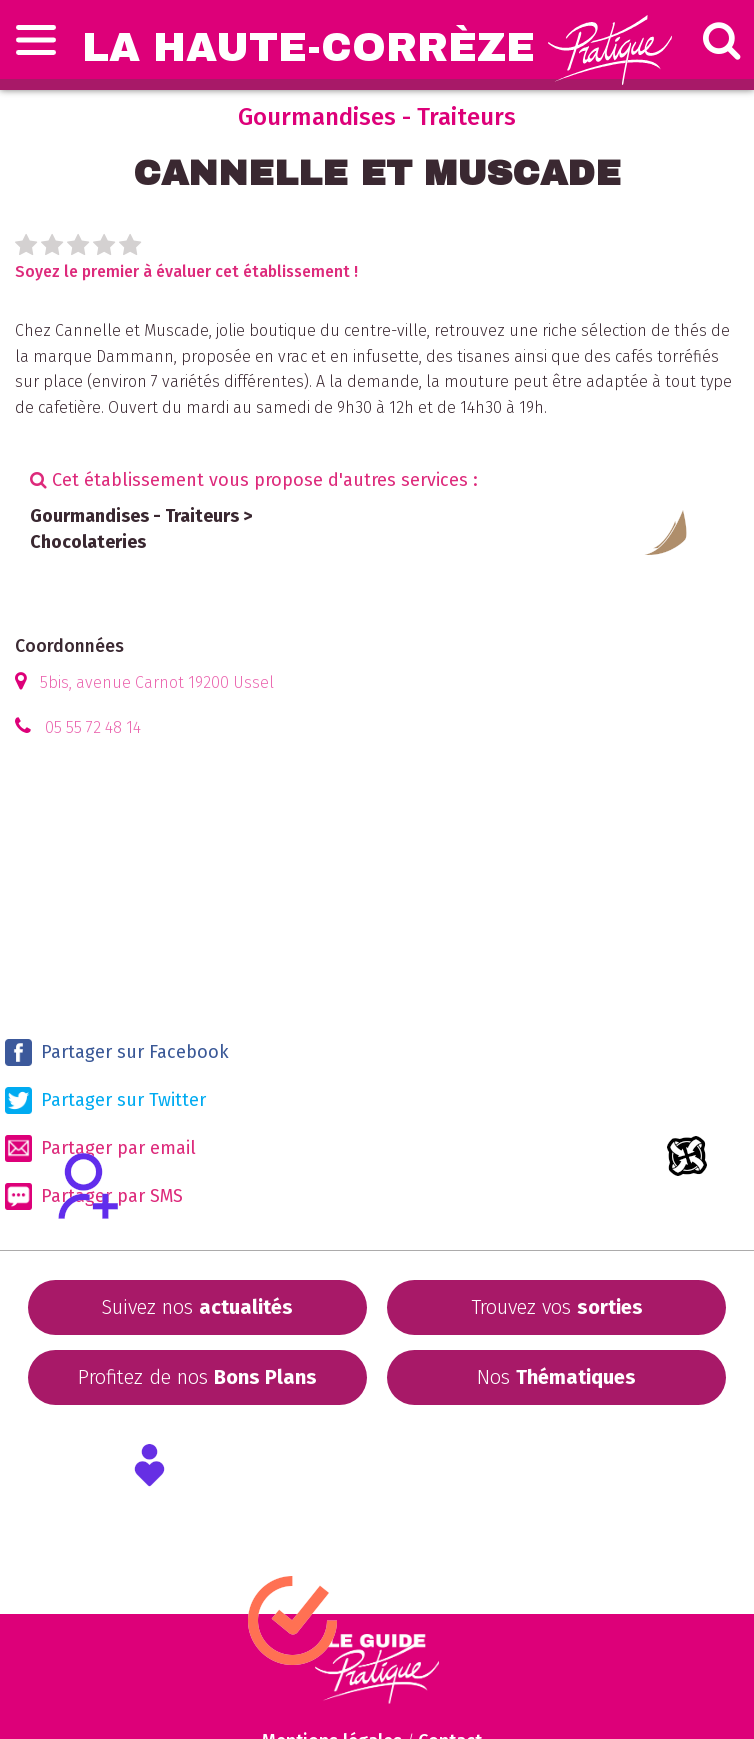 Image resolution: width=754 pixels, height=1739 pixels. I want to click on visit Nexus Mods website, so click(687, 1156).